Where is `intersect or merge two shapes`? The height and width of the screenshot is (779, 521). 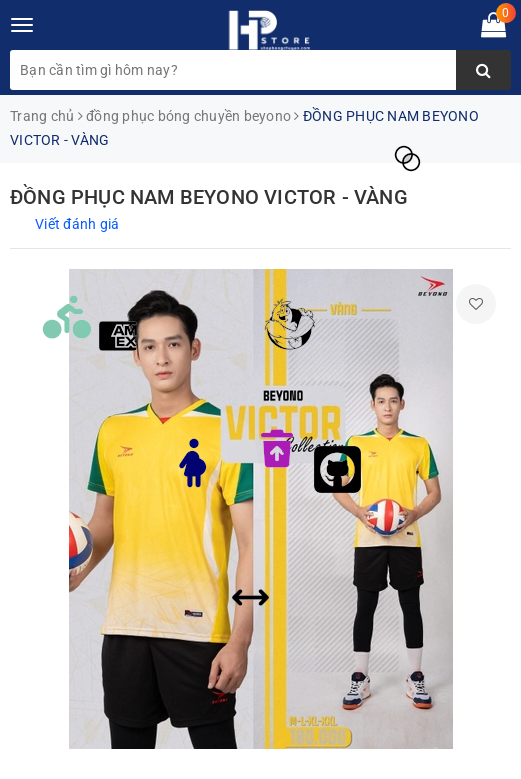
intersect or merge two shapes is located at coordinates (407, 158).